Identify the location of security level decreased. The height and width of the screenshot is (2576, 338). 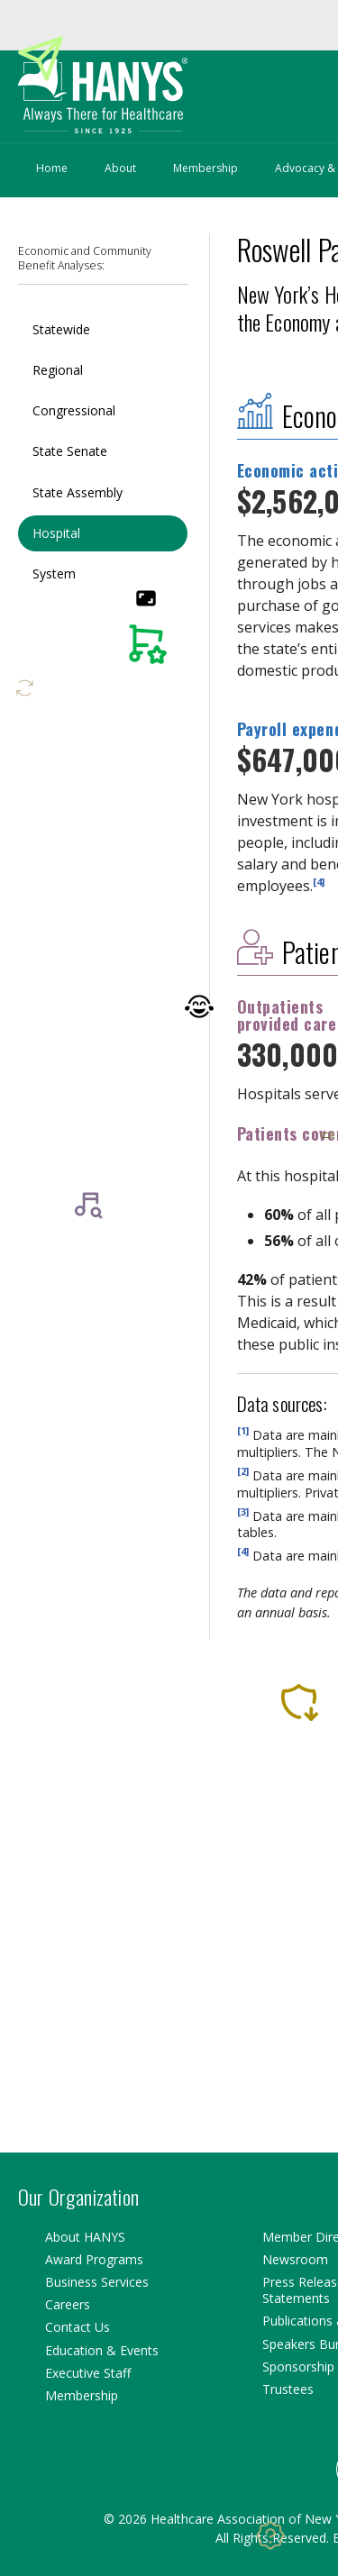
(298, 1701).